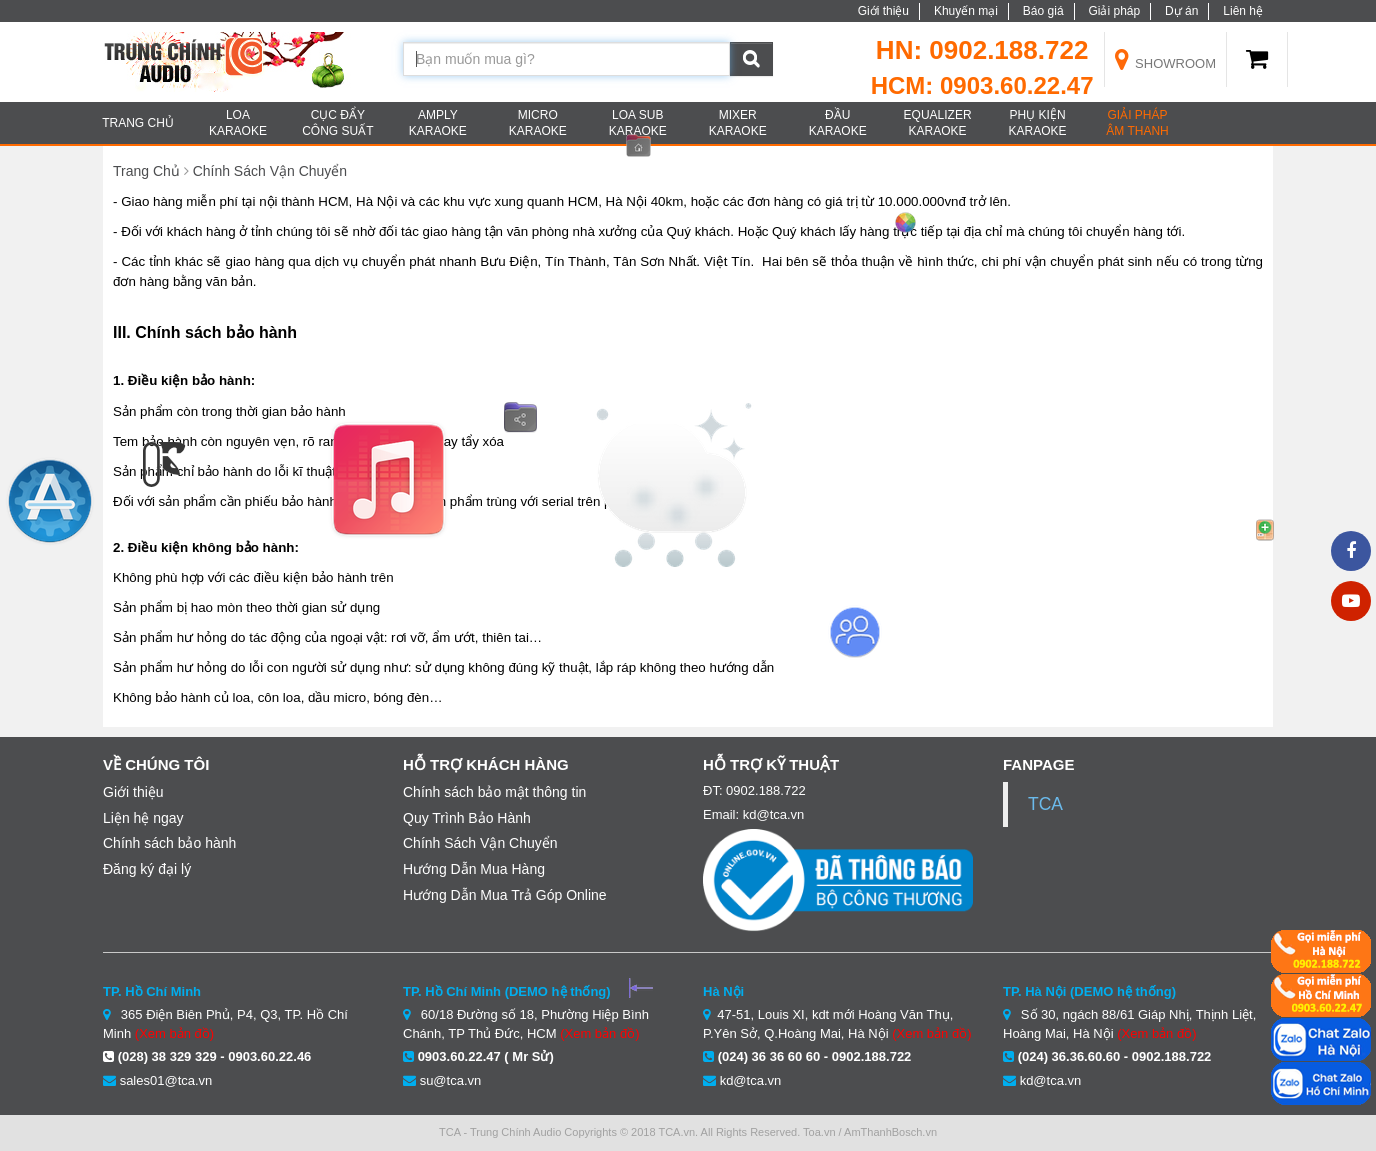  Describe the element at coordinates (50, 501) in the screenshot. I see `open software properties and driver settings` at that location.